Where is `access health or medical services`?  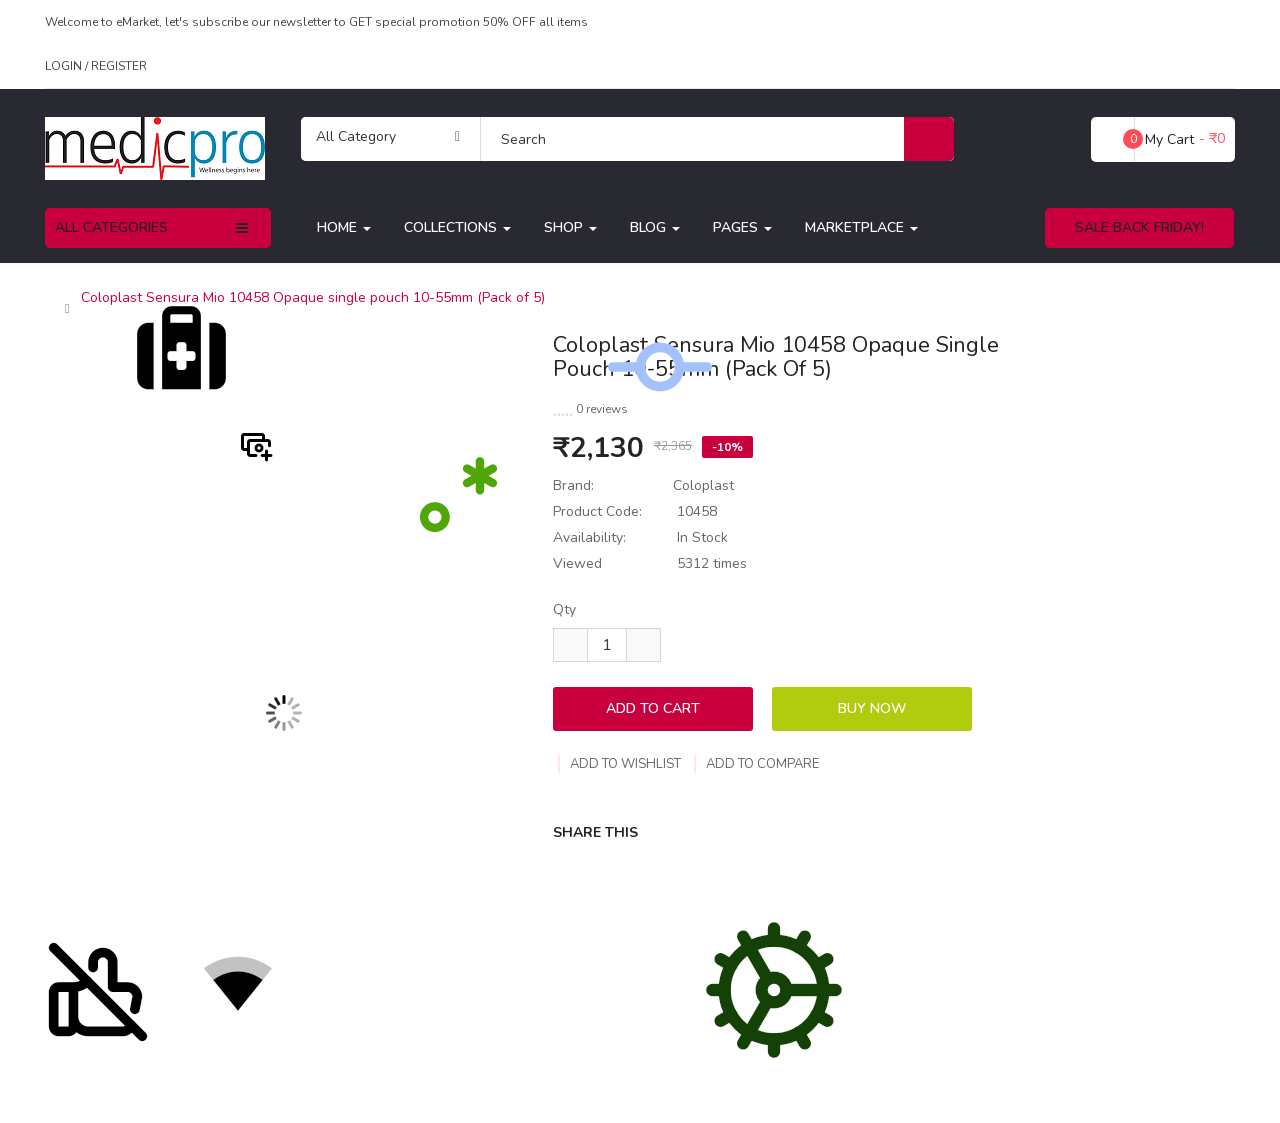
access health or medical services is located at coordinates (181, 350).